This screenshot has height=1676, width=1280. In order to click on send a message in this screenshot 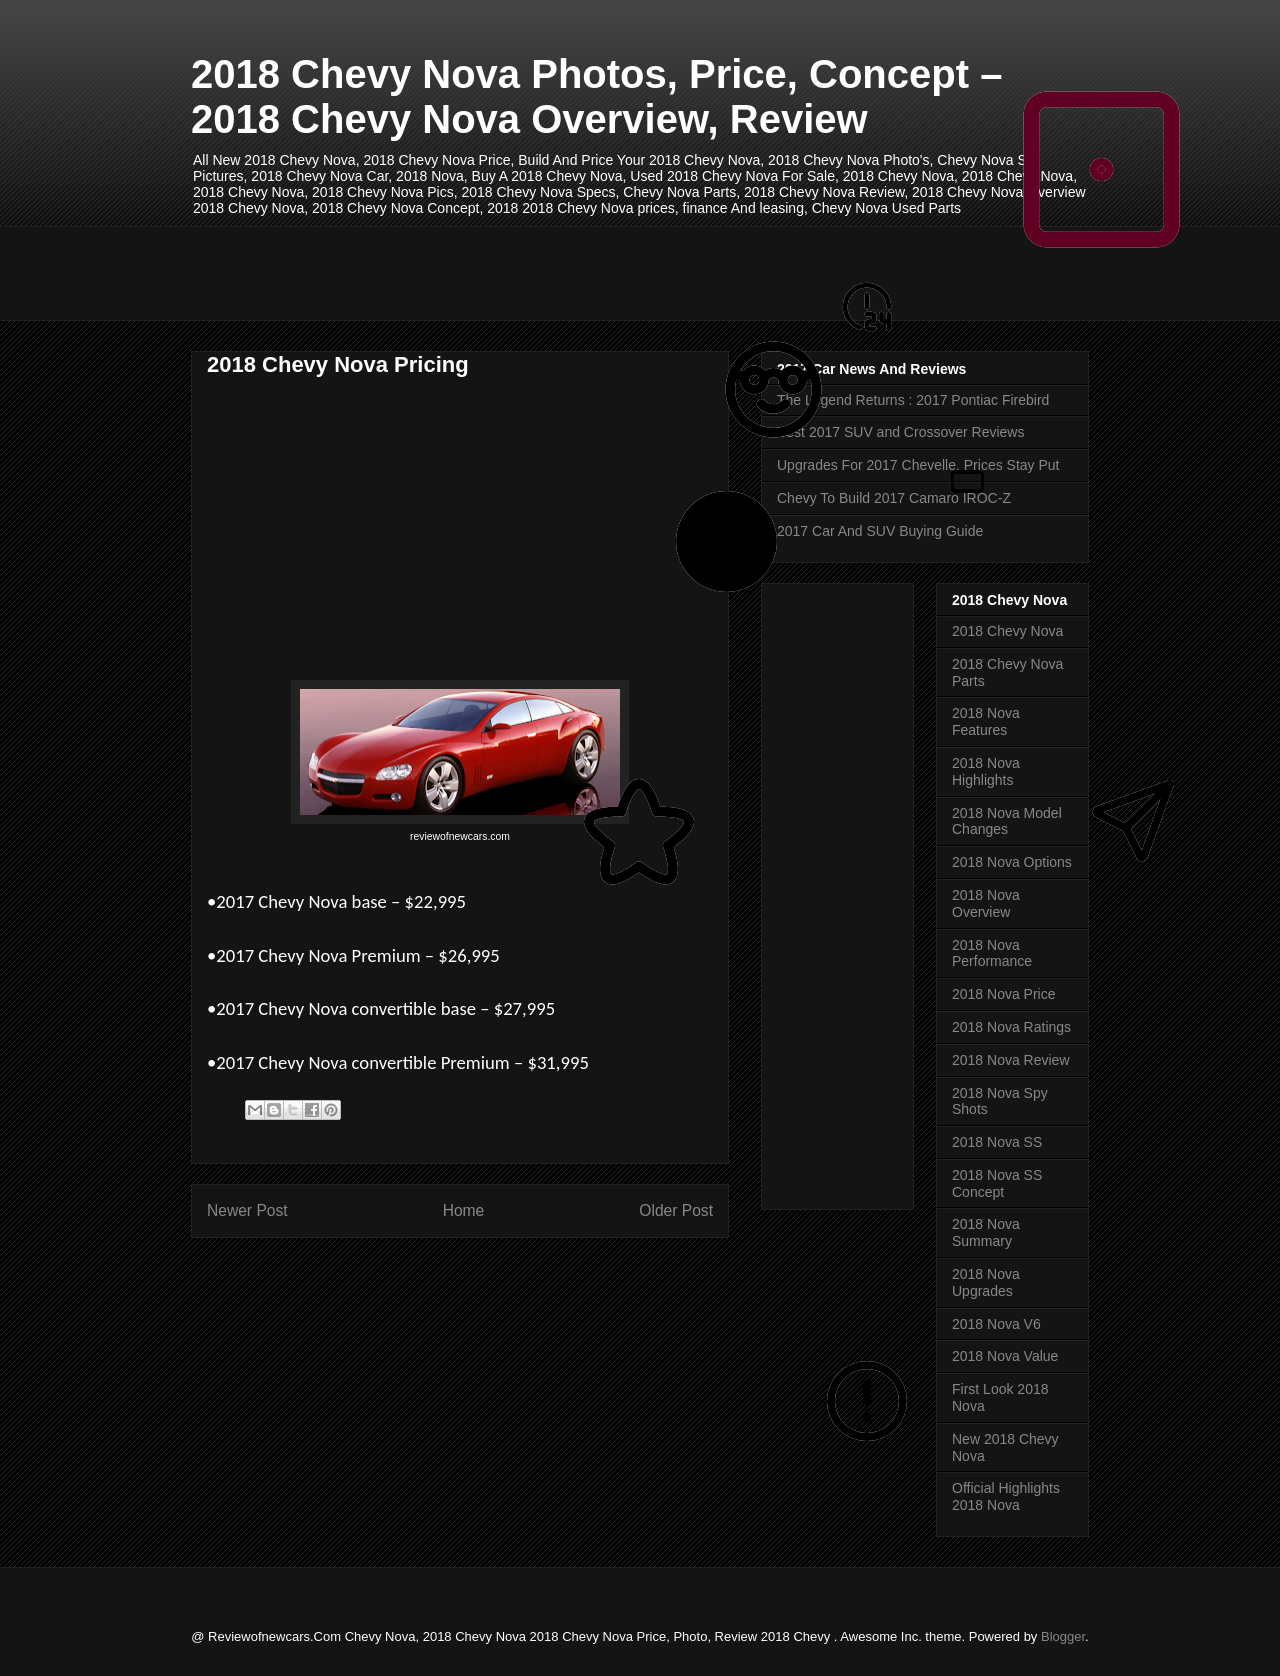, I will do `click(1134, 820)`.